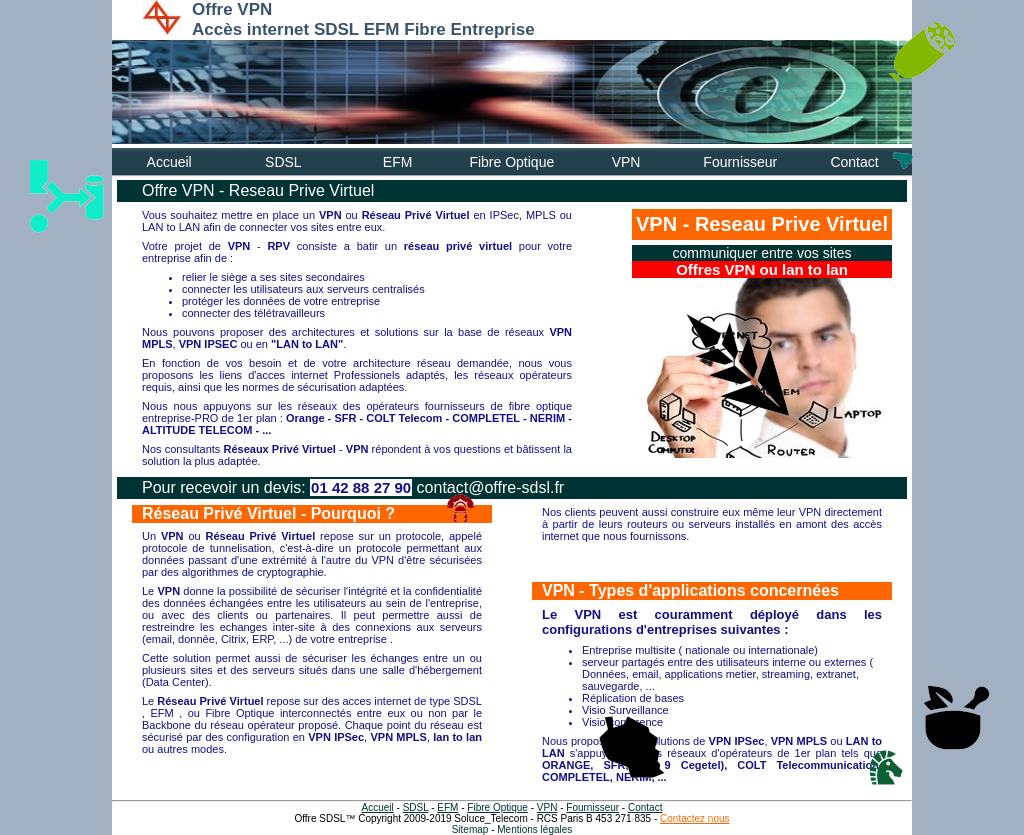 This screenshot has width=1024, height=835. What do you see at coordinates (886, 767) in the screenshot?
I see `select the knight piece in a chess game` at bounding box center [886, 767].